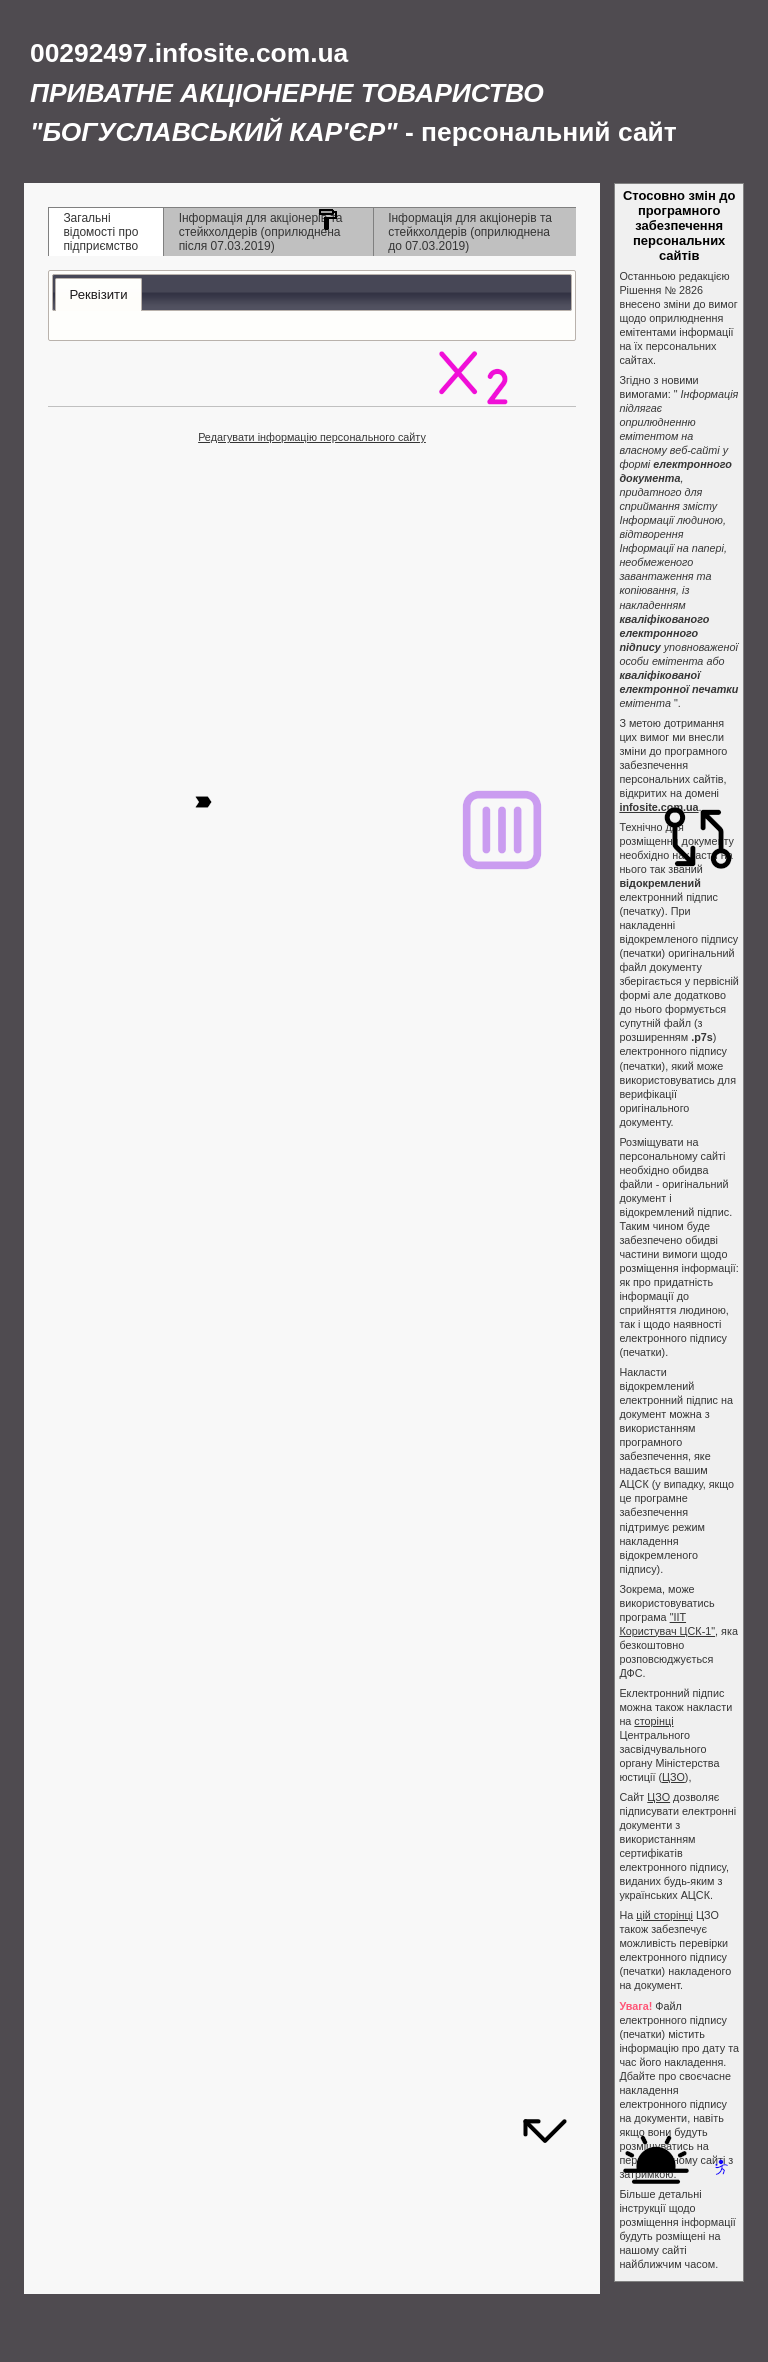  Describe the element at coordinates (469, 376) in the screenshot. I see `format text as subscript` at that location.